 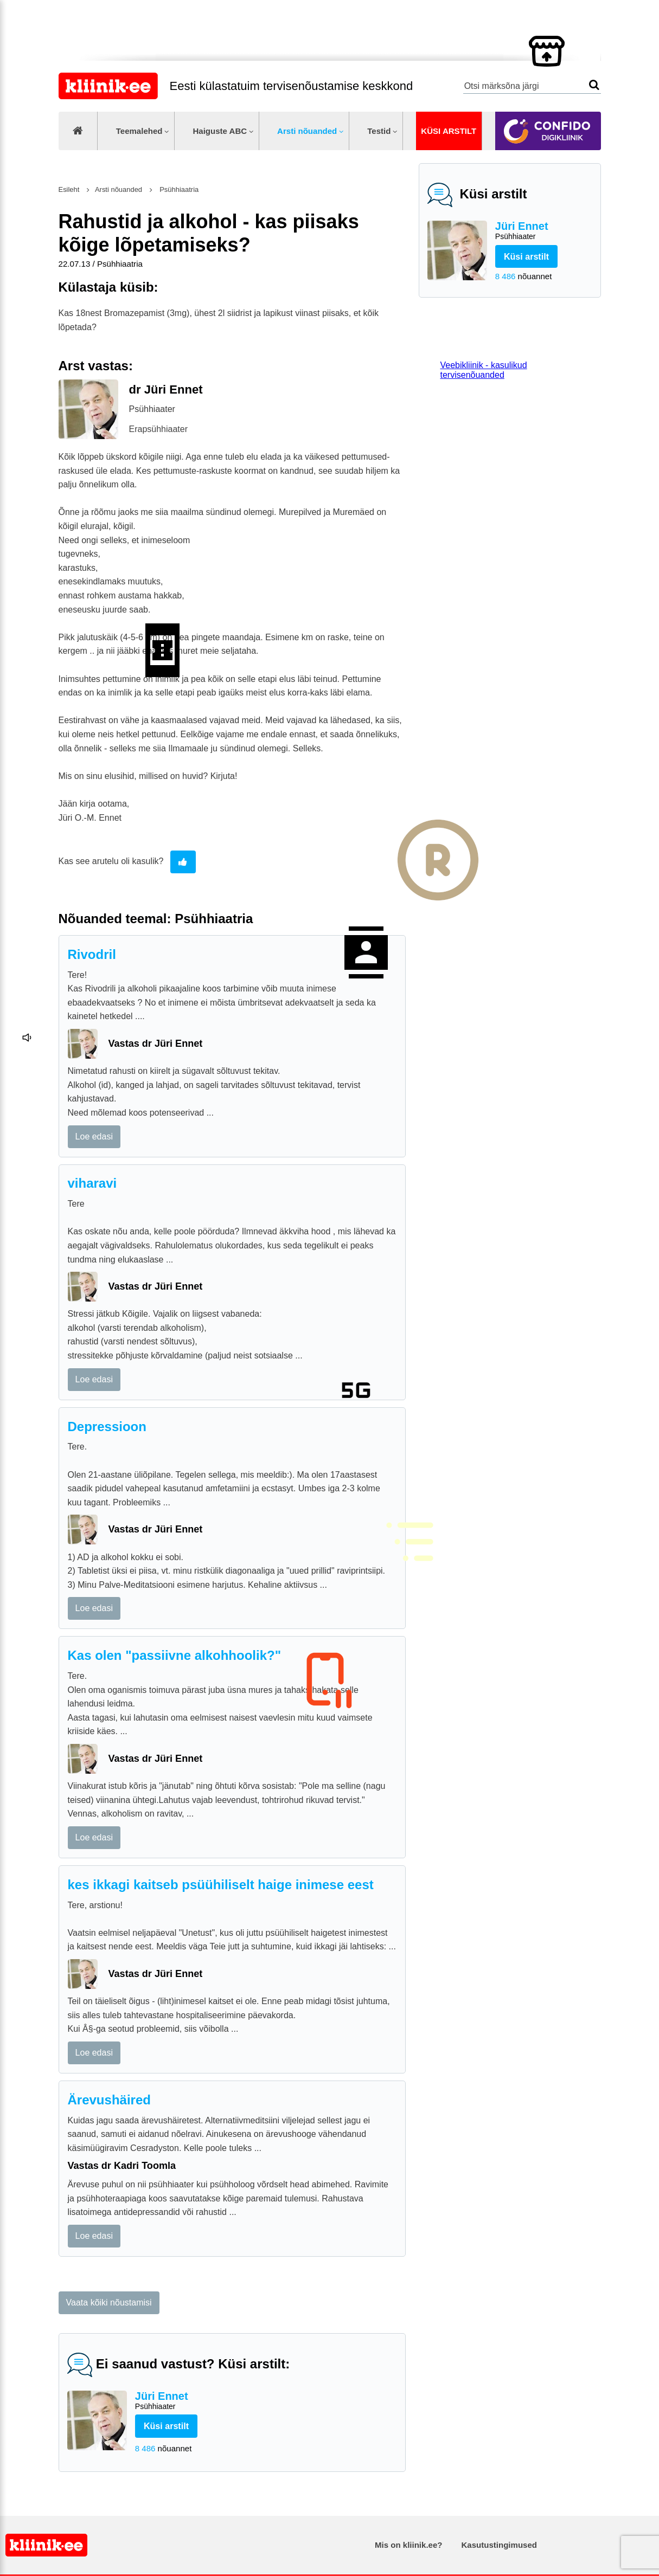 I want to click on indicates 5G network connectivity, so click(x=356, y=1390).